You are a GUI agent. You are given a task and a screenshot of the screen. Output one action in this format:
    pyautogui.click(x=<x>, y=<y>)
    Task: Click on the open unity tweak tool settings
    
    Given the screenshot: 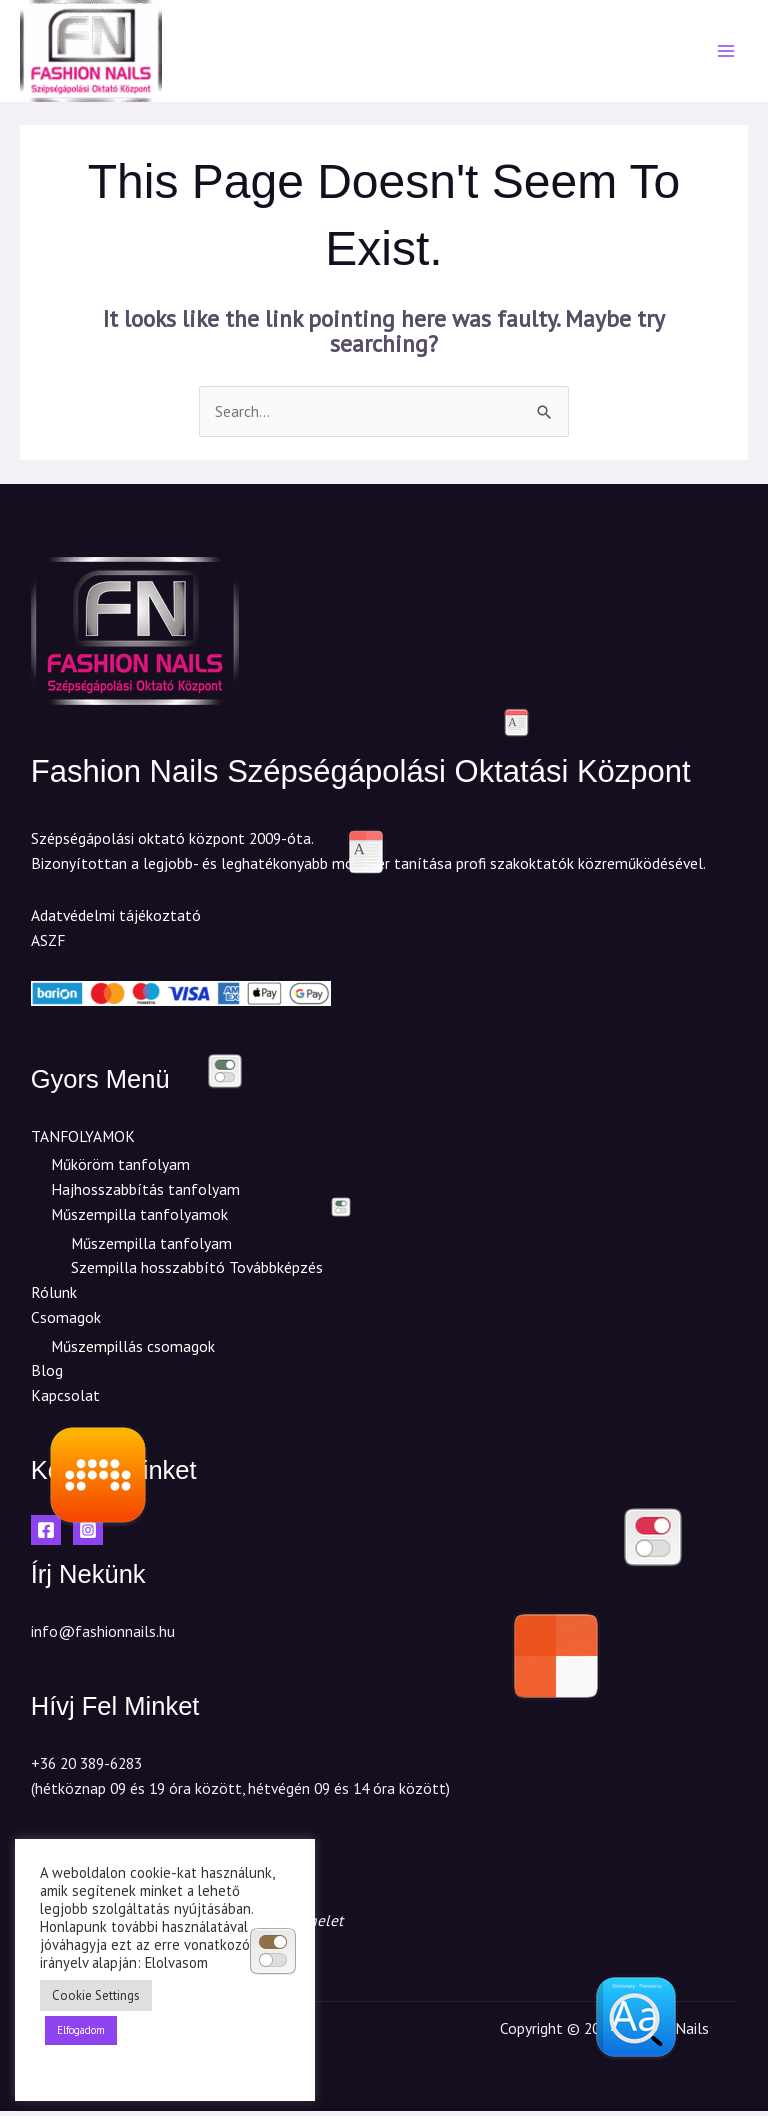 What is the action you would take?
    pyautogui.click(x=225, y=1071)
    